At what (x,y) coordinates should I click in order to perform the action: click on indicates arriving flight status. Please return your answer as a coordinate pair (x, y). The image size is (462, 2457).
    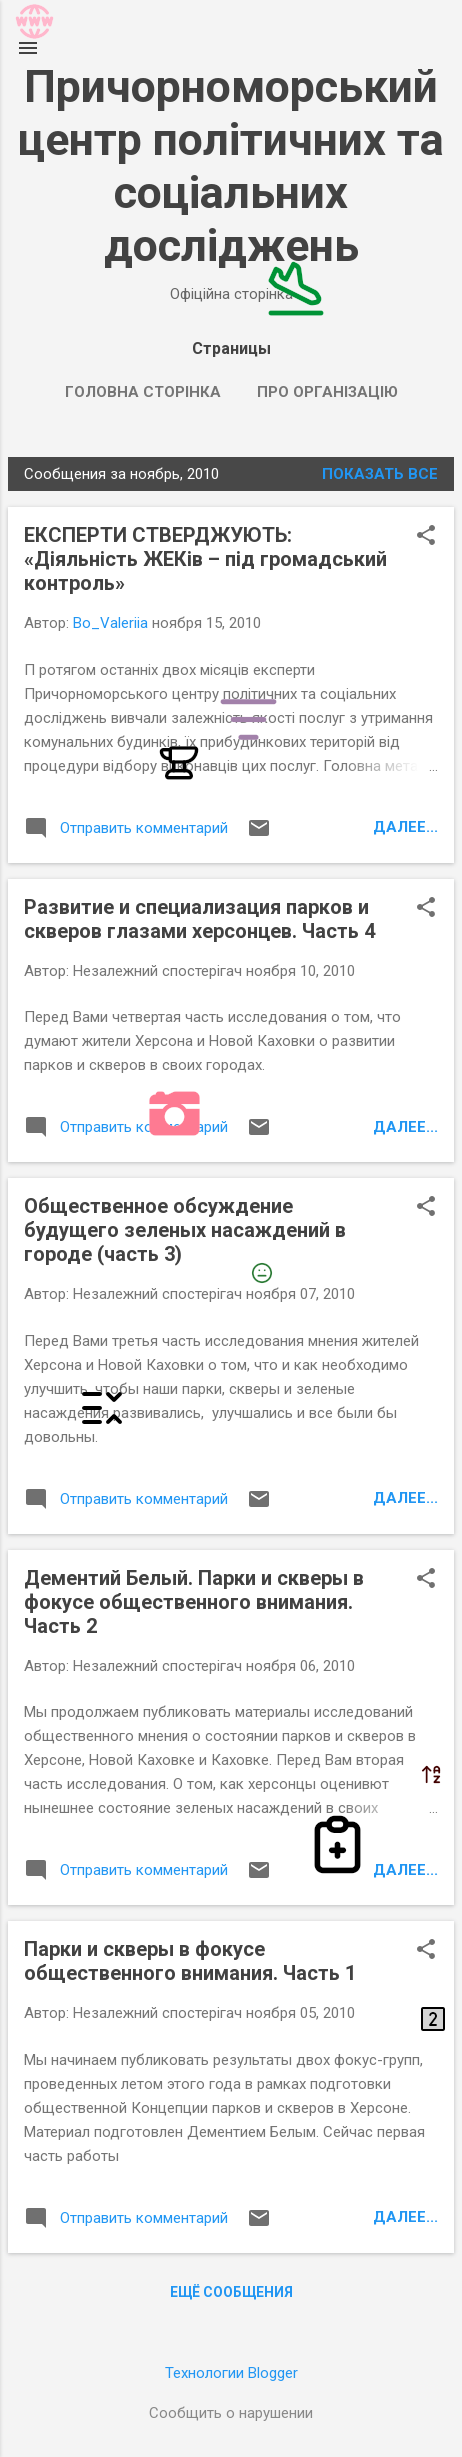
    Looking at the image, I should click on (296, 288).